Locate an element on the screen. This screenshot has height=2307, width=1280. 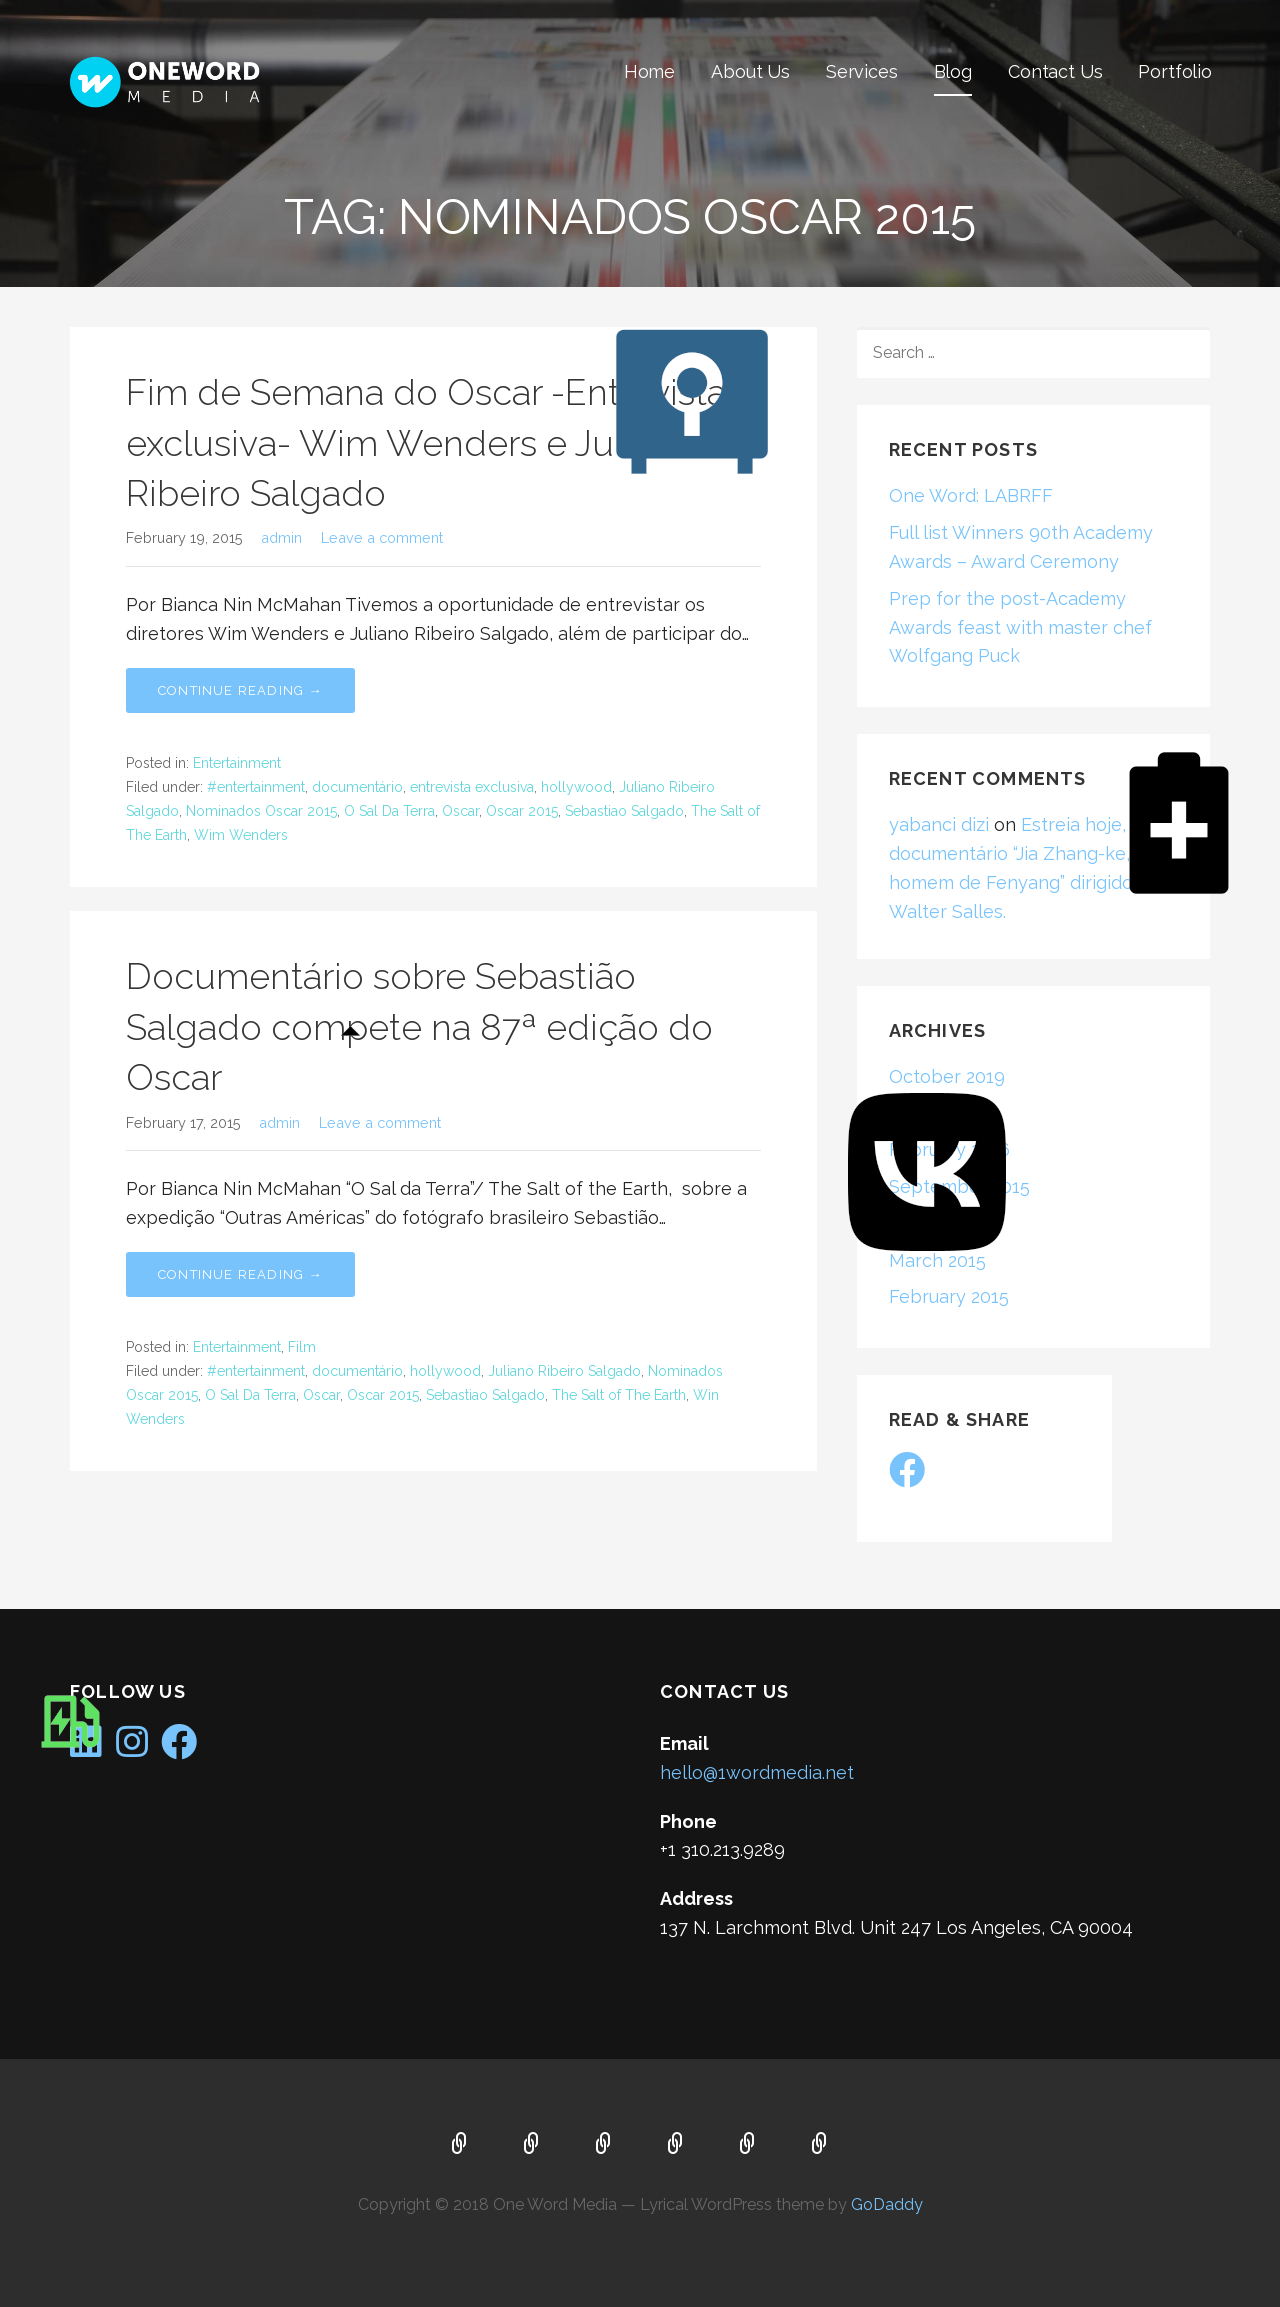
collapse an expanded section or menu is located at coordinates (350, 1032).